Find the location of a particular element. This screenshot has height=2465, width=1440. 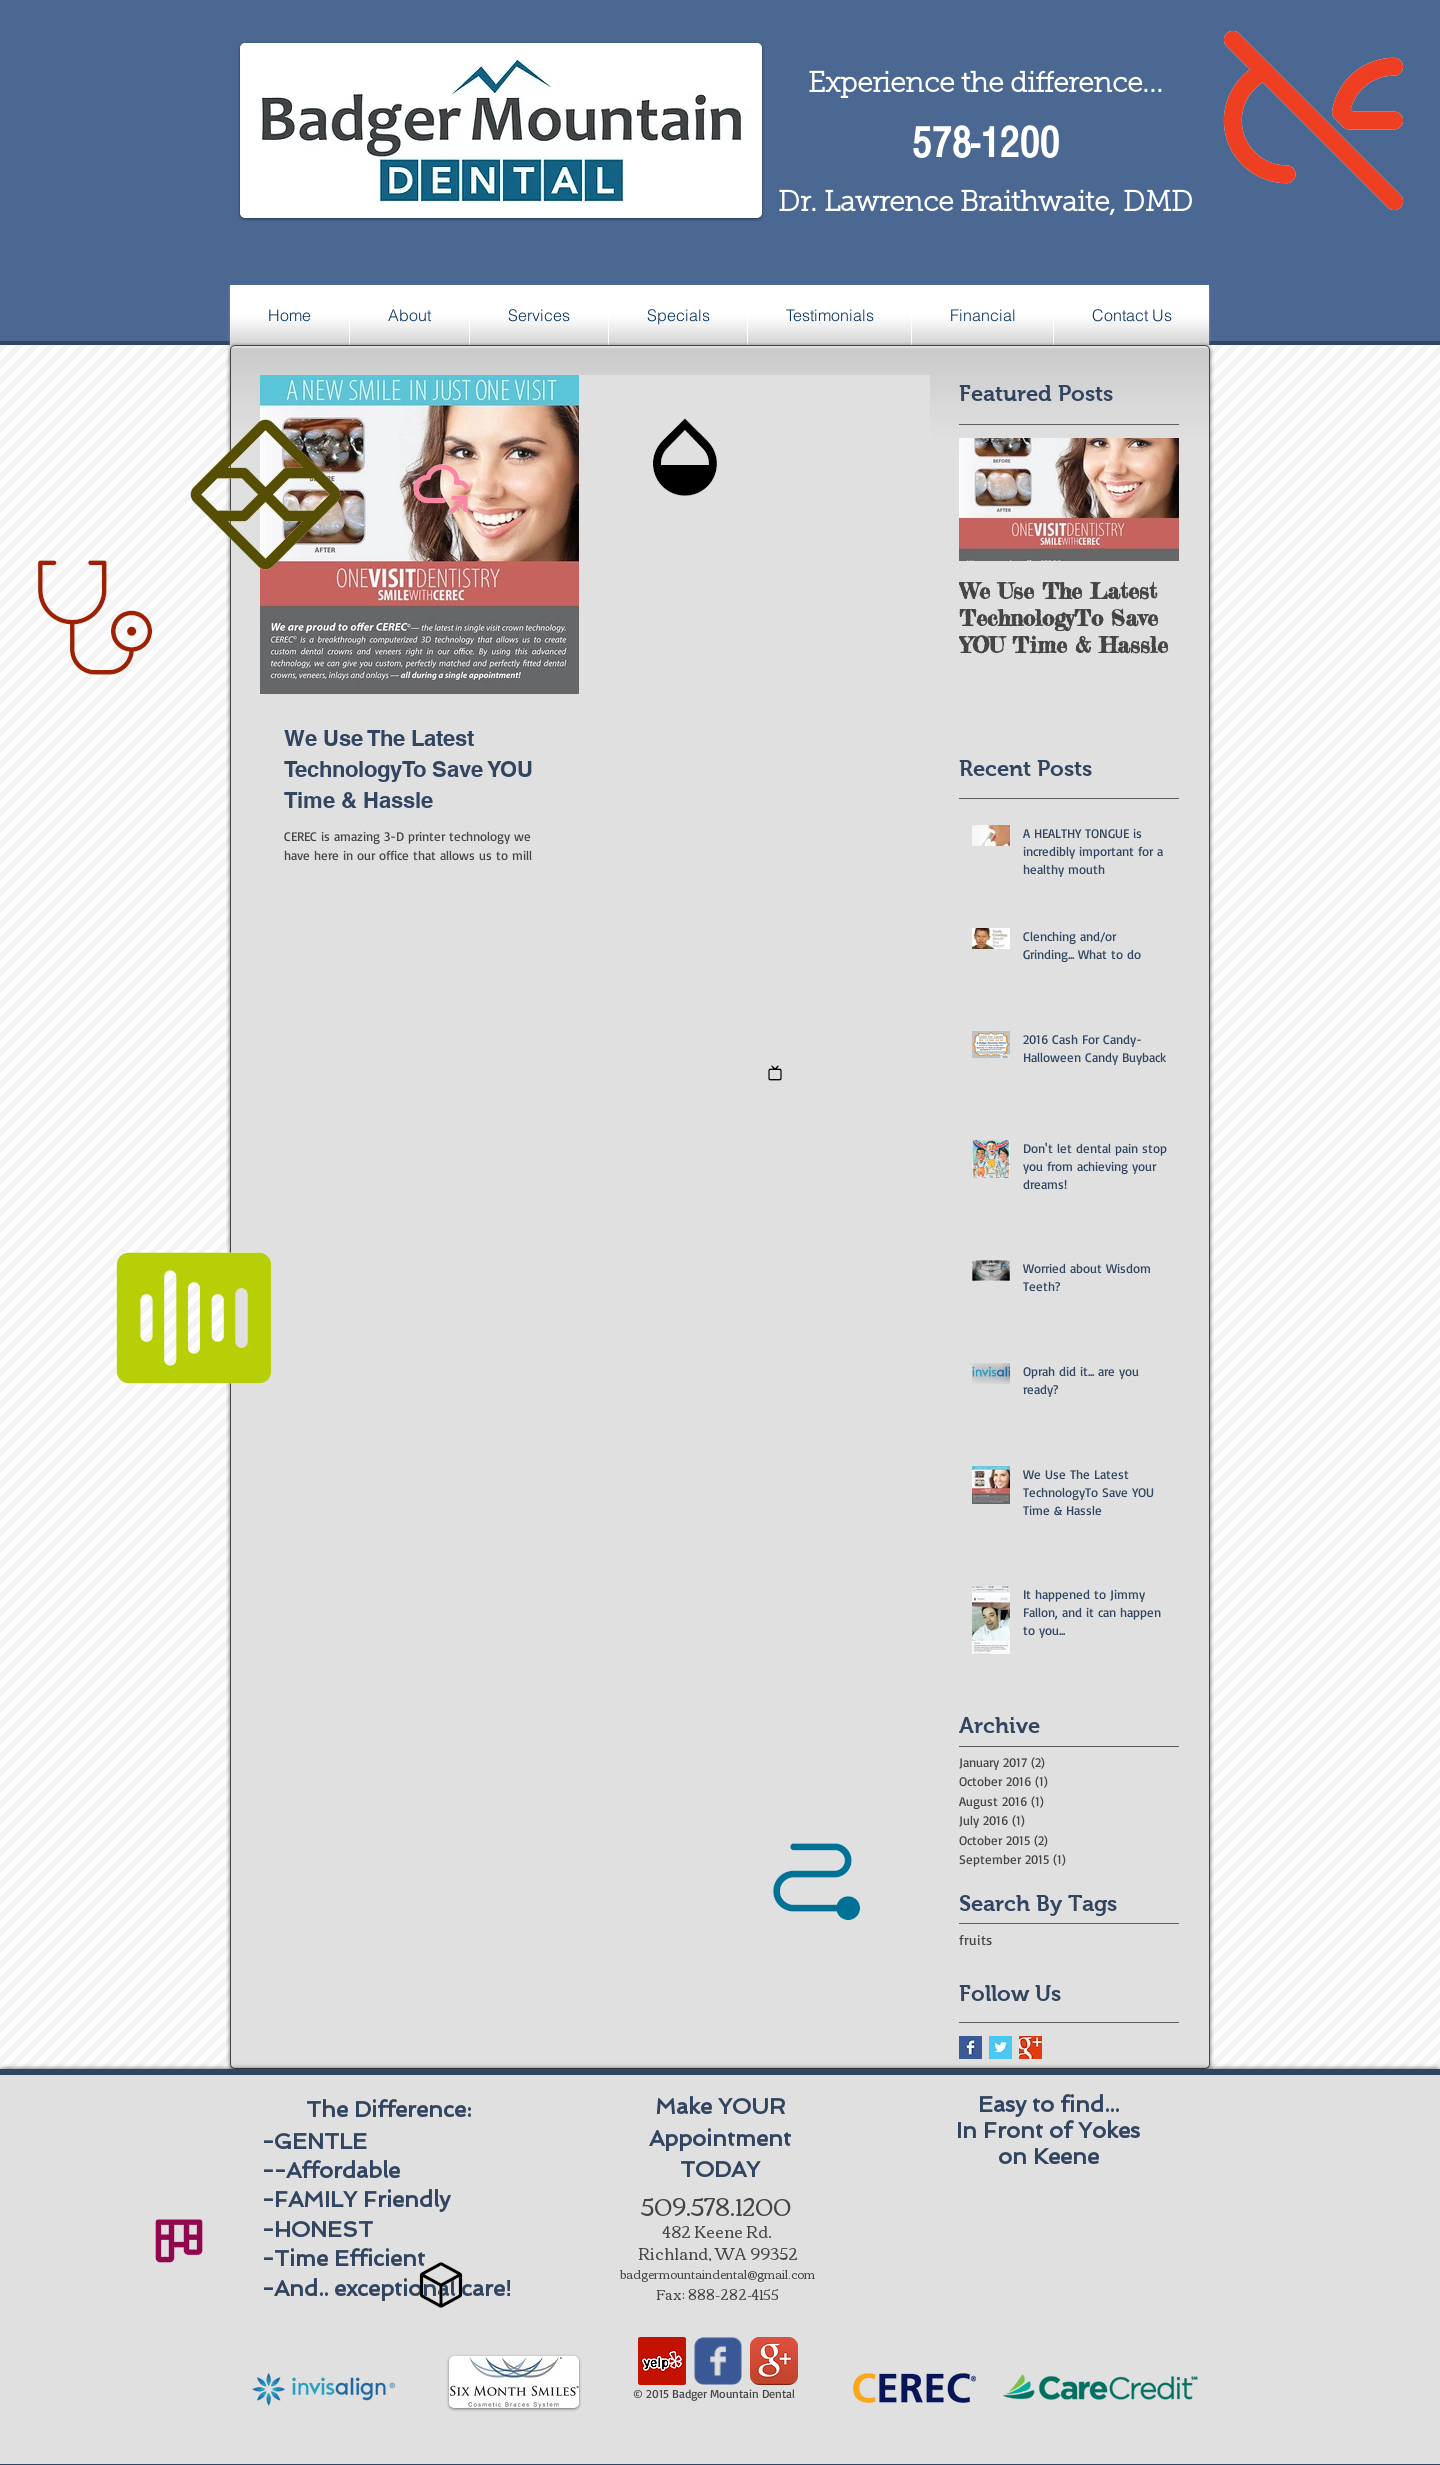

access tv or video streaming content is located at coordinates (775, 1073).